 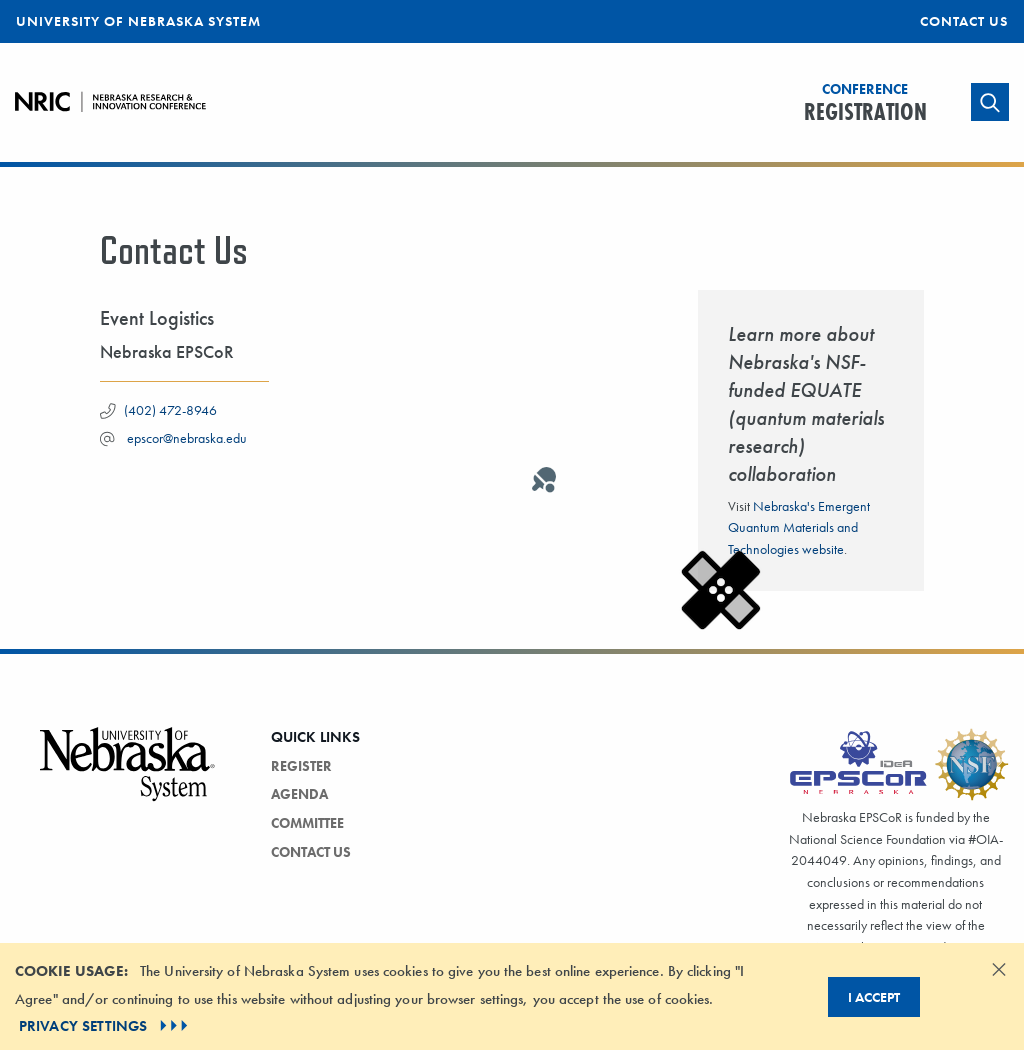 What do you see at coordinates (544, 479) in the screenshot?
I see `access table tennis or ping pong game` at bounding box center [544, 479].